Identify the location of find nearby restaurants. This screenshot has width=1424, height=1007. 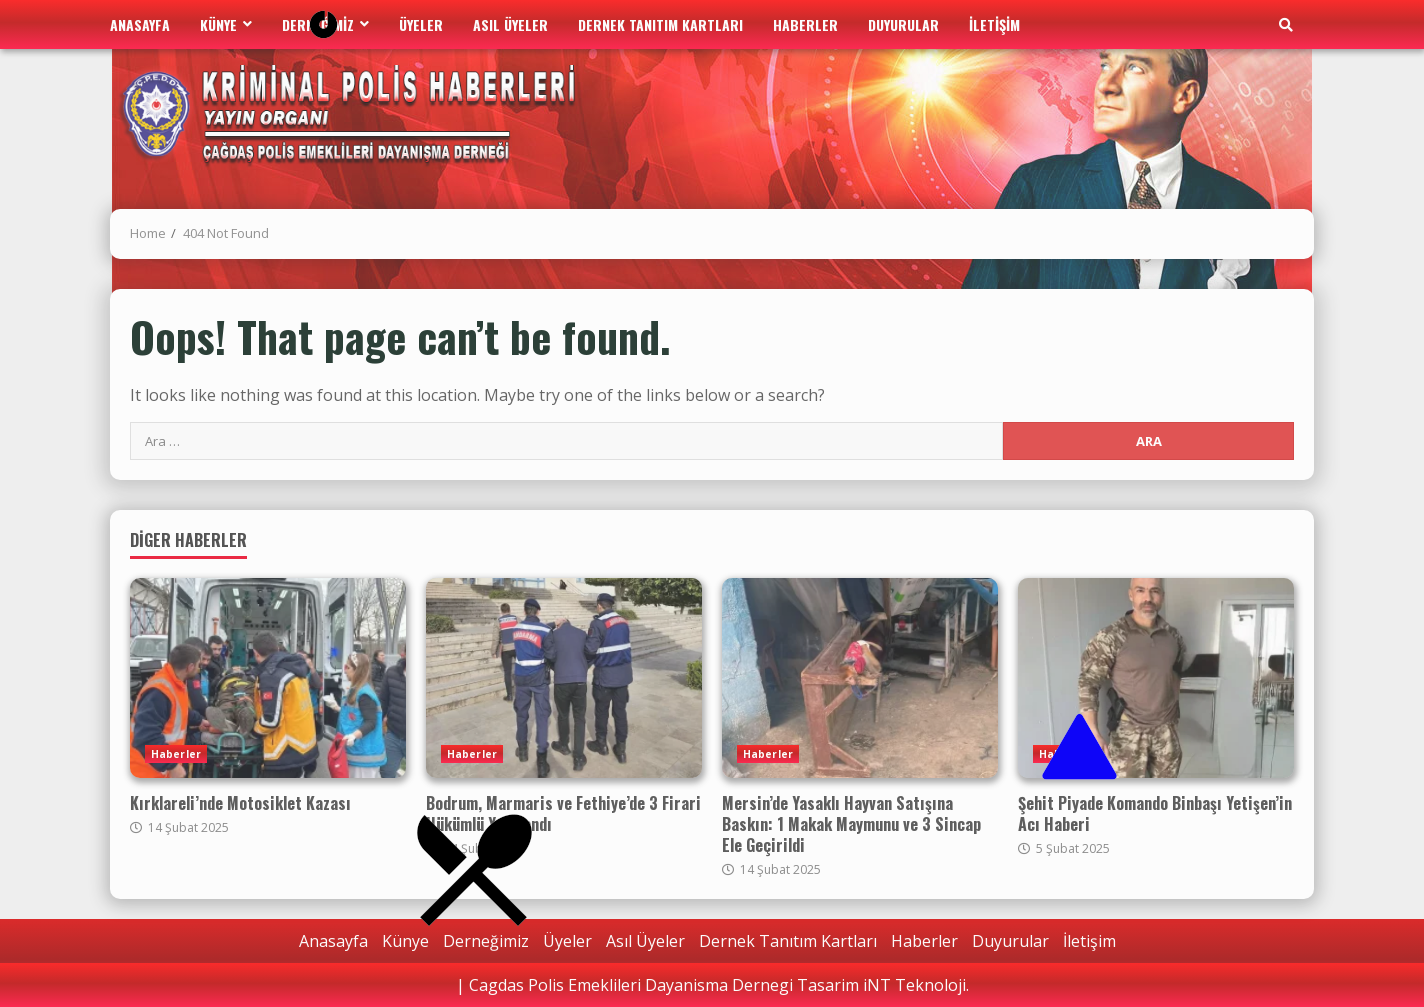
(473, 866).